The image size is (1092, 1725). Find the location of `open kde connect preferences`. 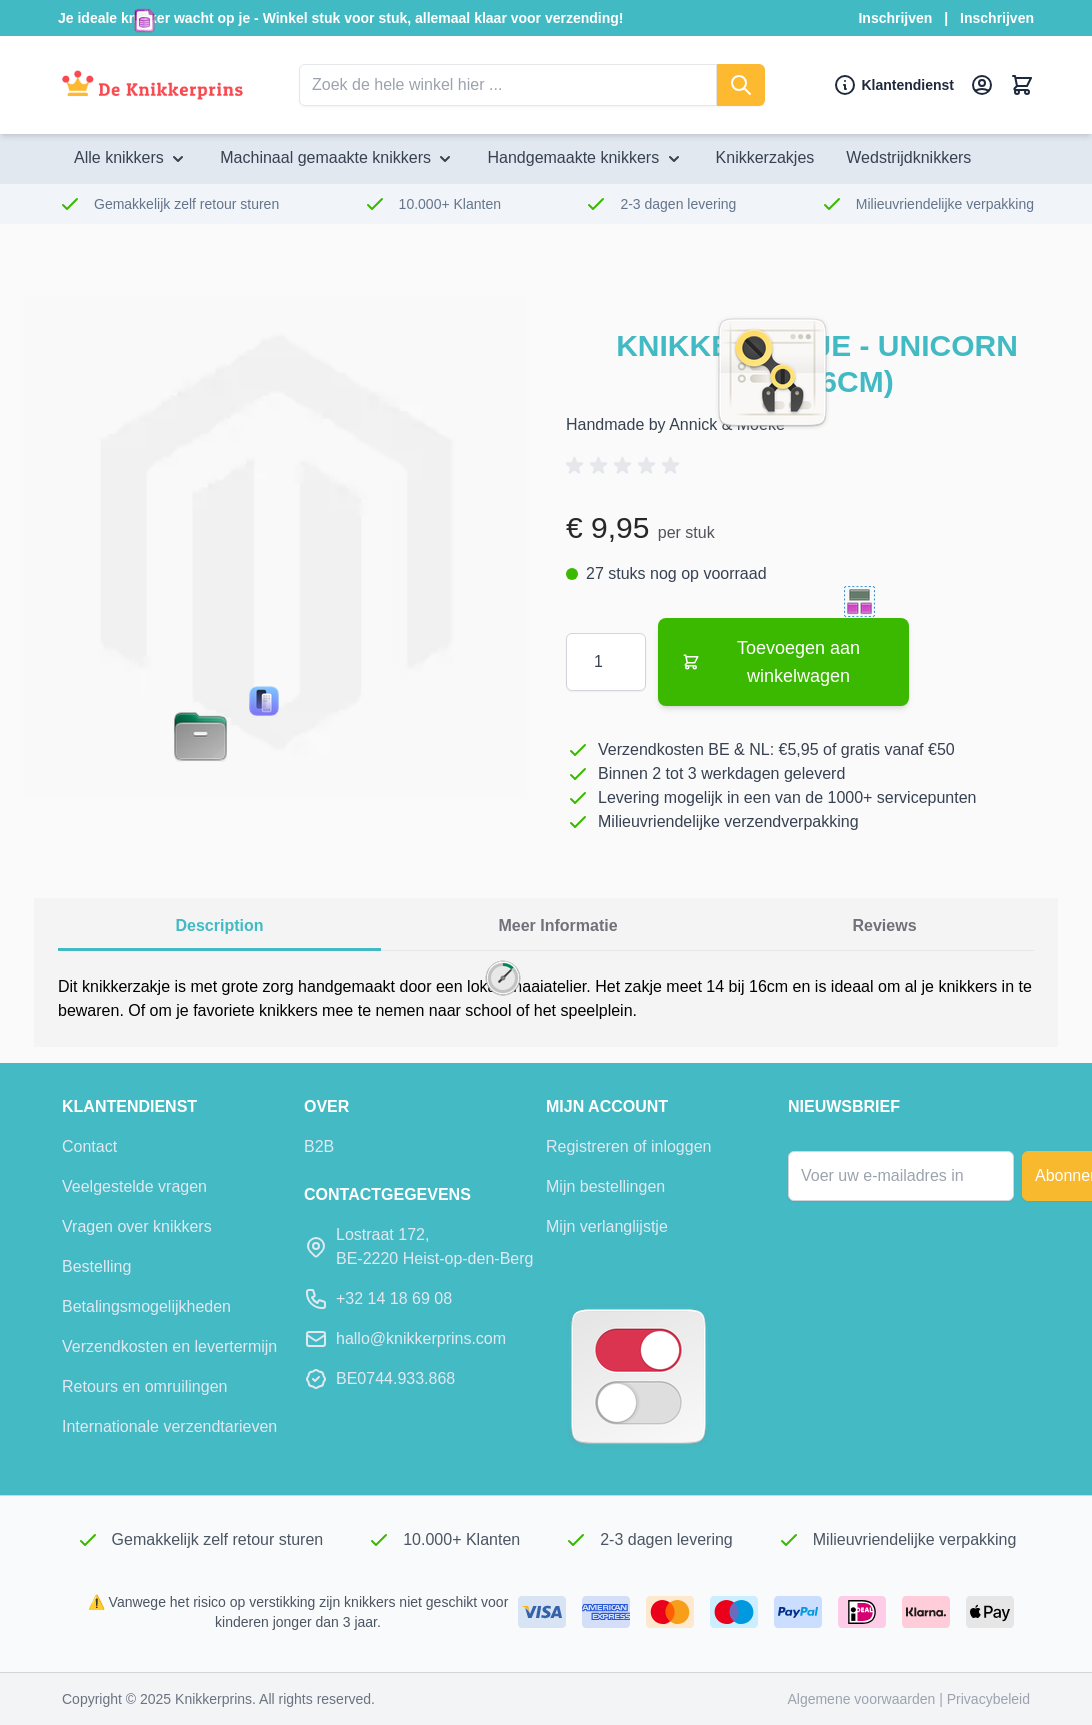

open kde connect preferences is located at coordinates (264, 701).